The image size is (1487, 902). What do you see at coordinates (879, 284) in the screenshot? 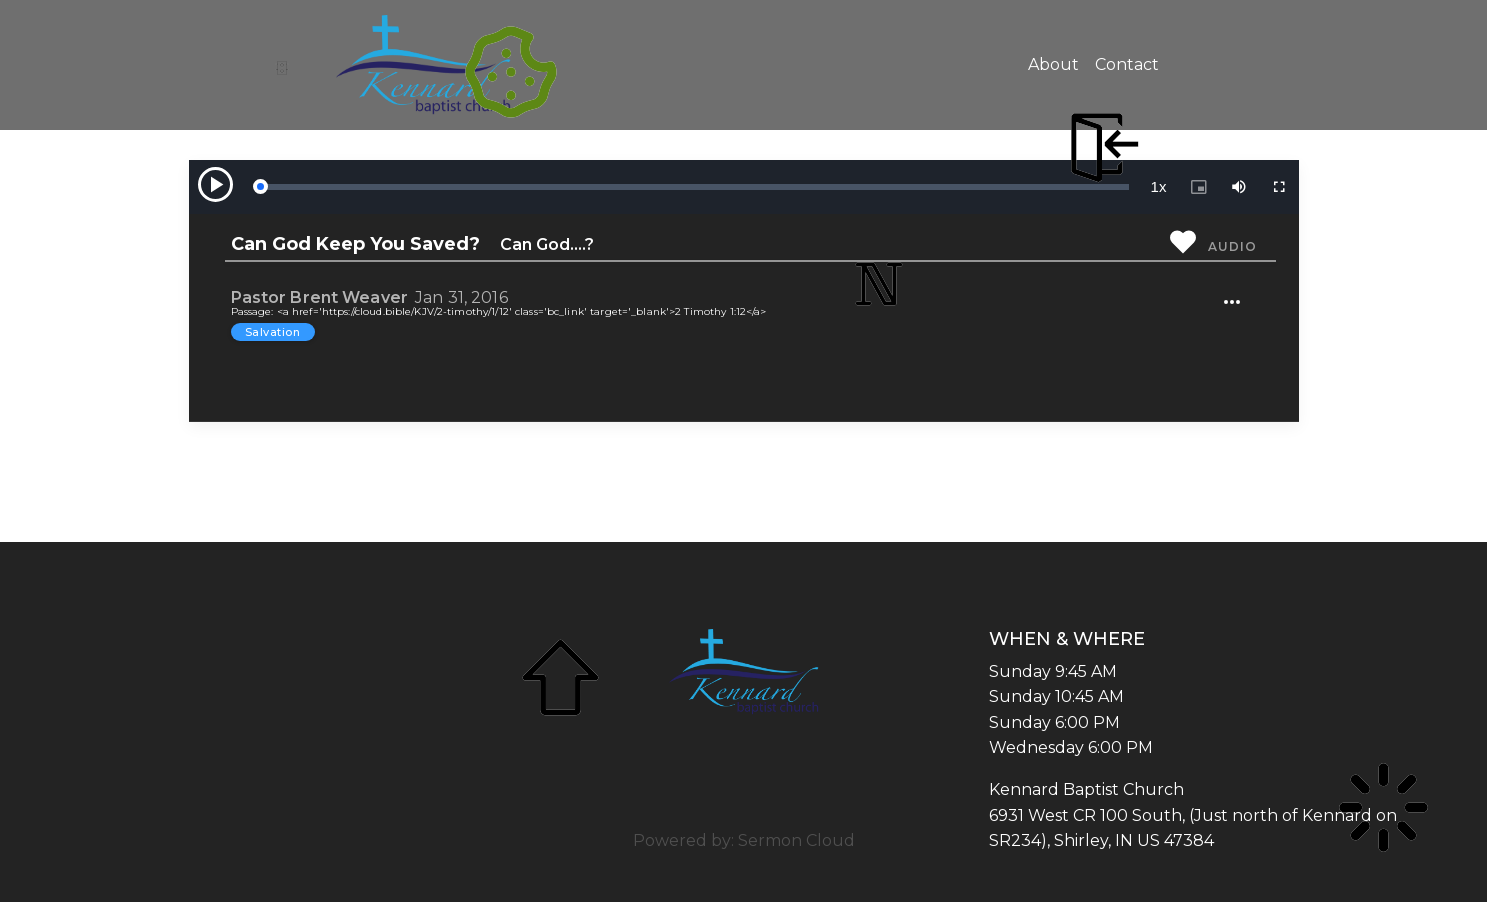
I see `open Notion app` at bounding box center [879, 284].